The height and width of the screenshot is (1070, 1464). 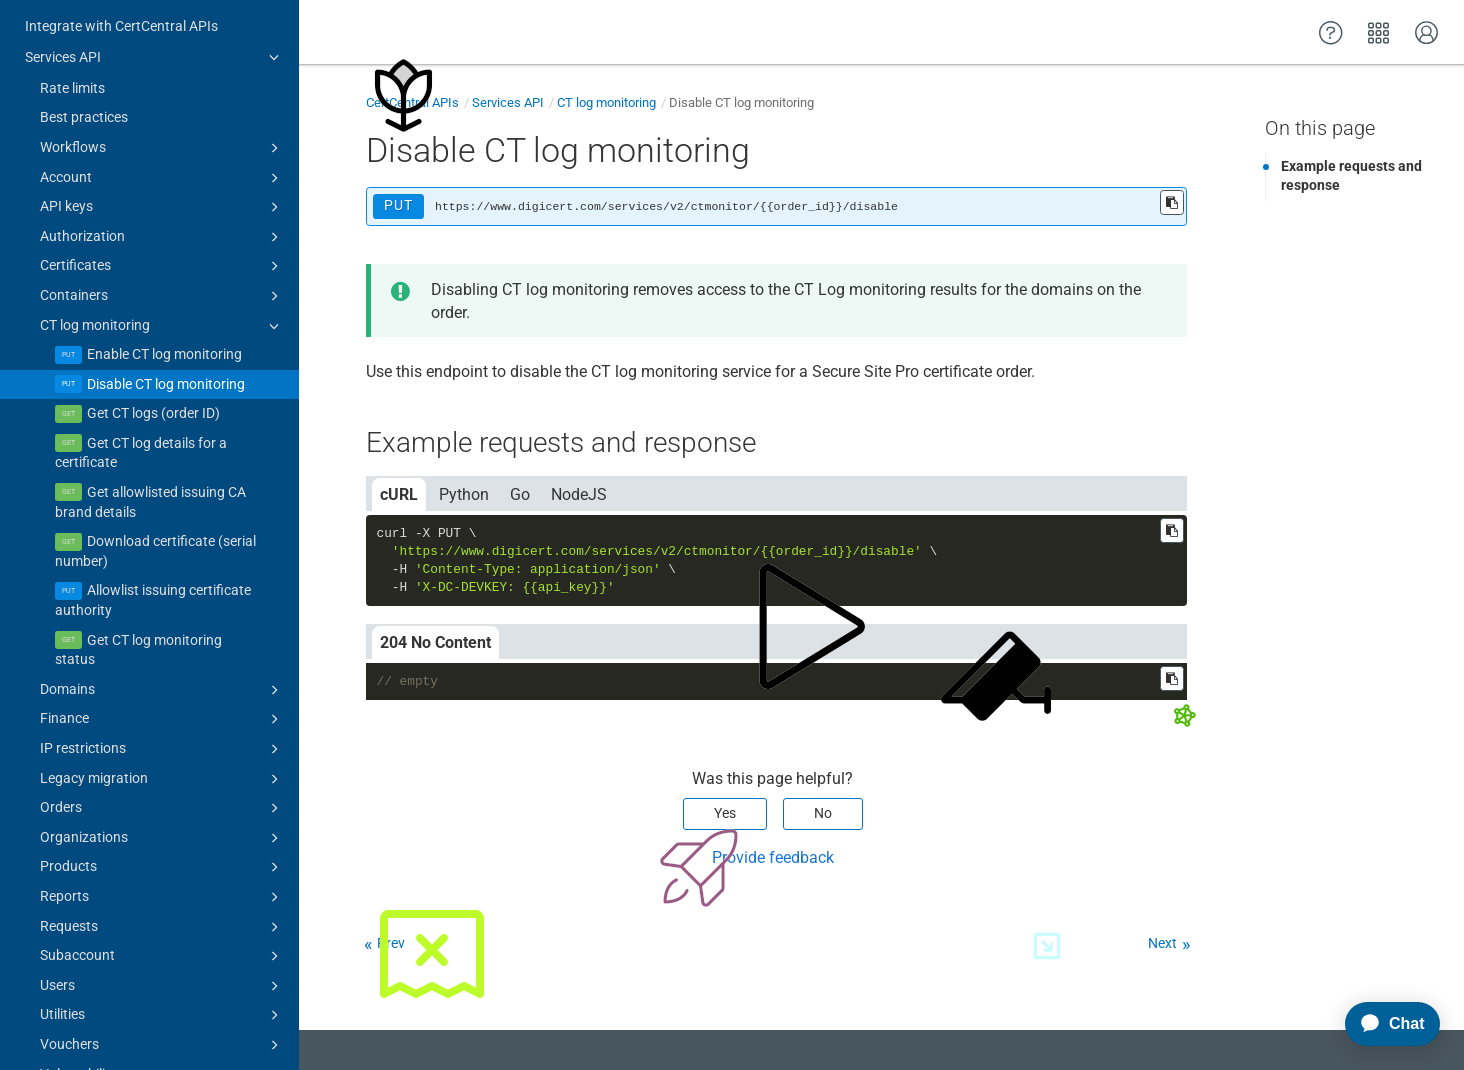 What do you see at coordinates (1184, 715) in the screenshot?
I see `connect to the fediverse network` at bounding box center [1184, 715].